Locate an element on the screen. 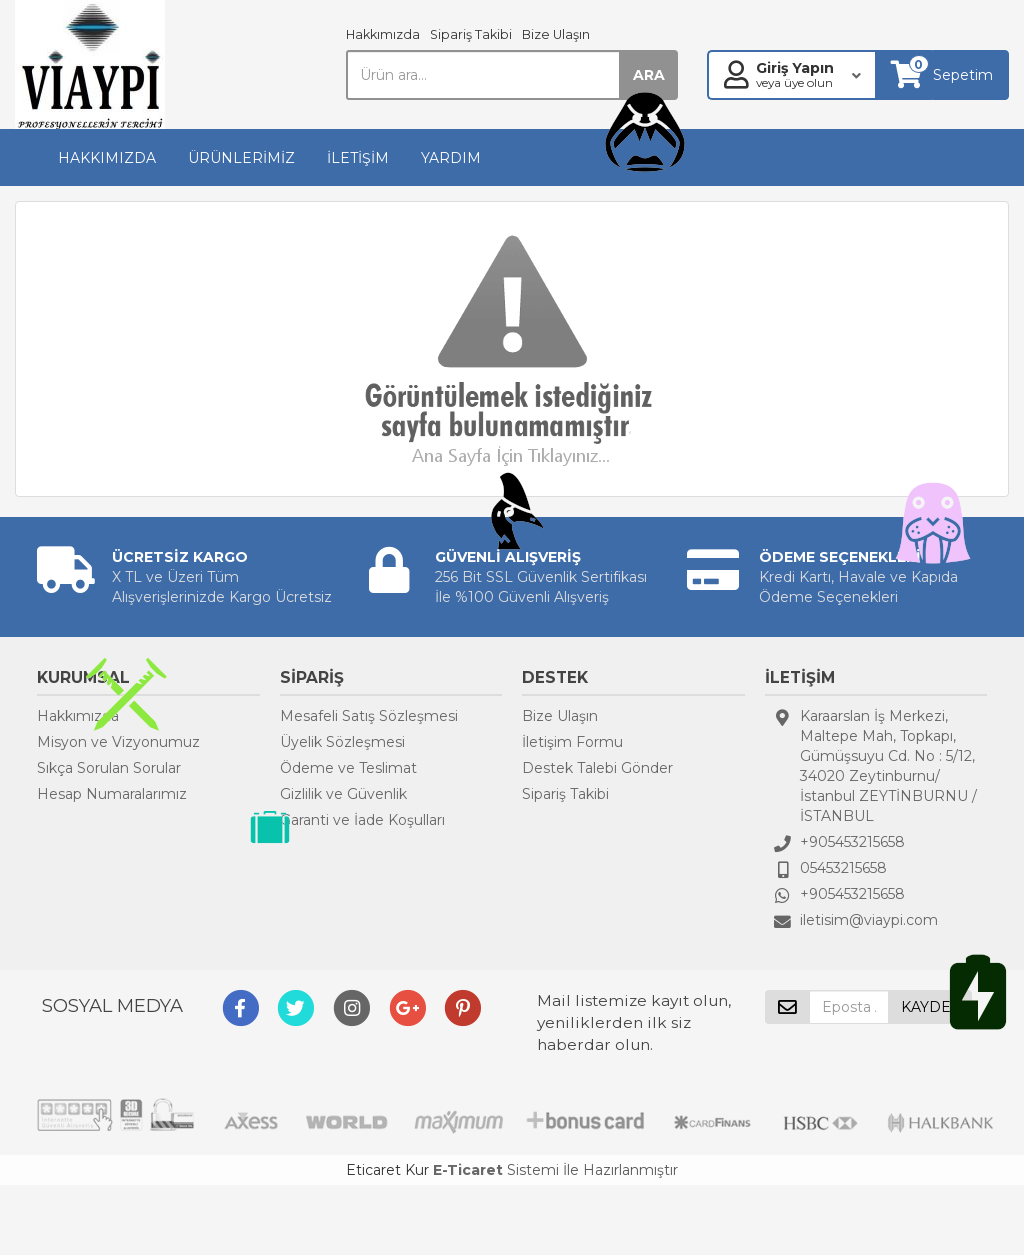 The image size is (1024, 1255). view device battery status is located at coordinates (978, 992).